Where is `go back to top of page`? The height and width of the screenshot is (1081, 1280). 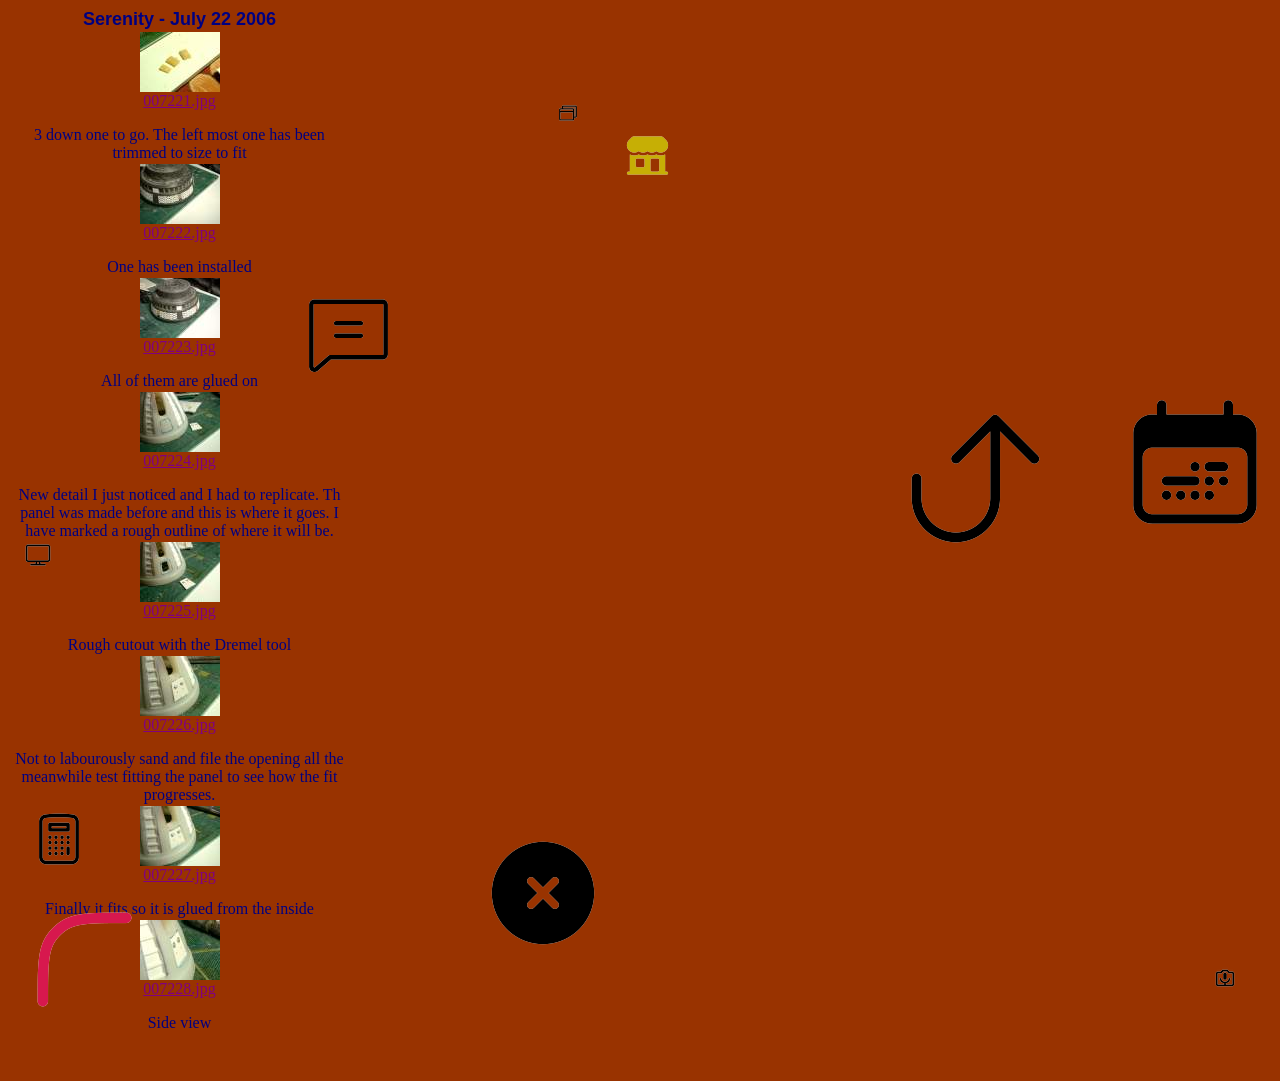
go back to top of page is located at coordinates (975, 478).